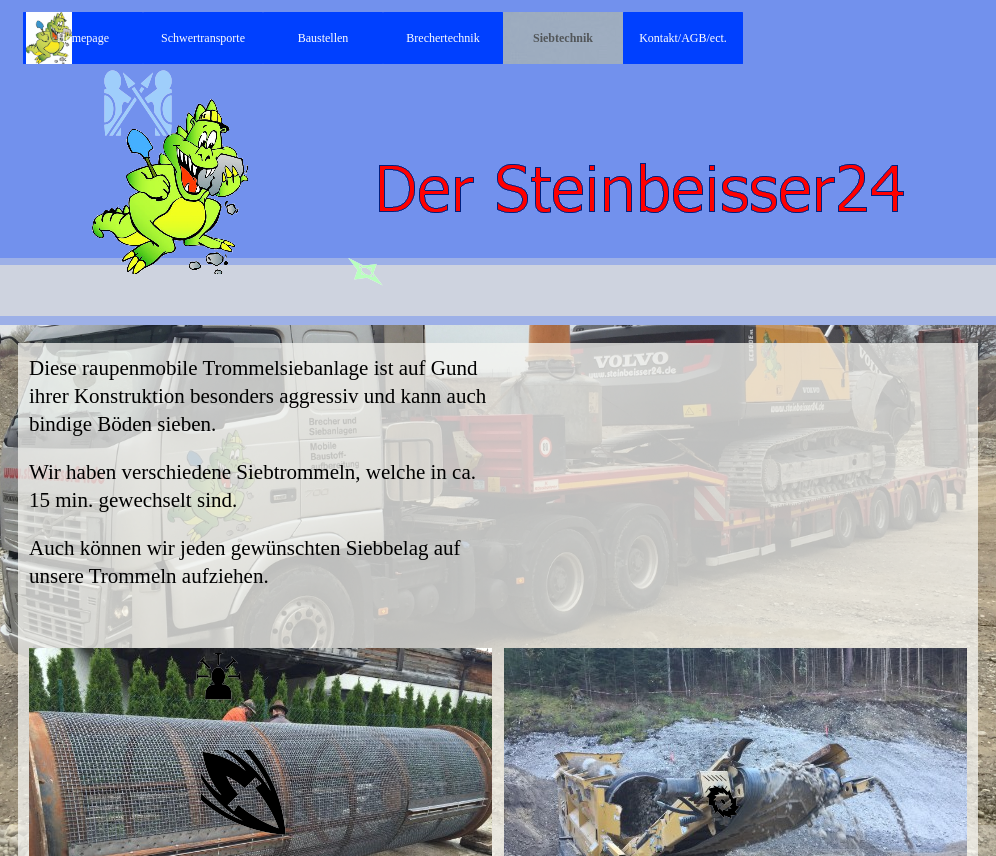 Image resolution: width=996 pixels, height=856 pixels. What do you see at coordinates (365, 271) in the screenshot?
I see `mark as favorite` at bounding box center [365, 271].